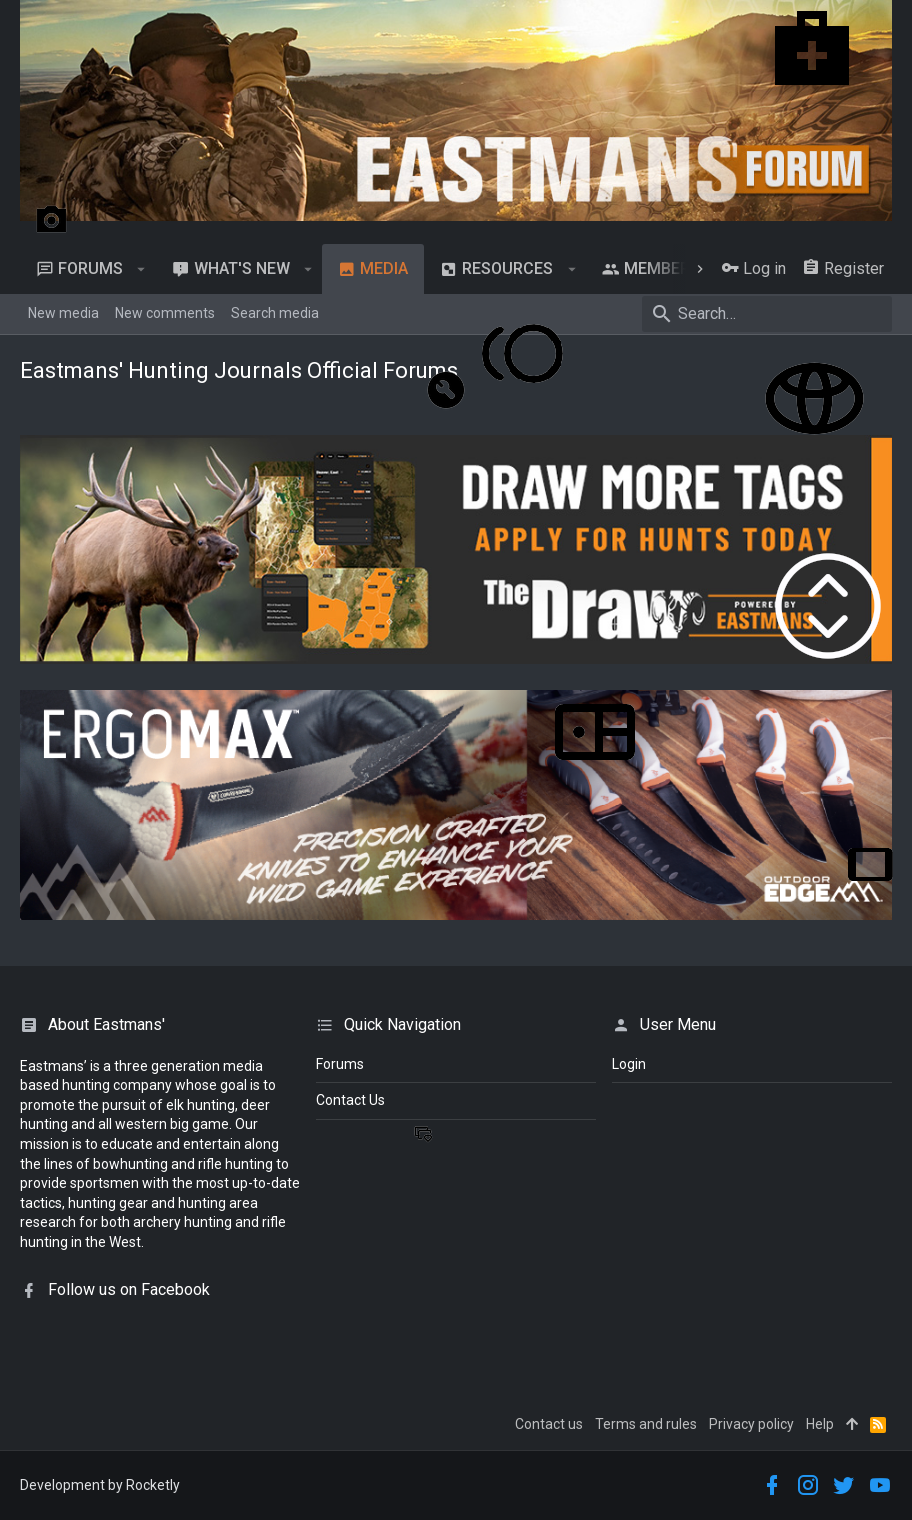 Image resolution: width=912 pixels, height=1520 pixels. Describe the element at coordinates (828, 606) in the screenshot. I see `expand or collapse content` at that location.